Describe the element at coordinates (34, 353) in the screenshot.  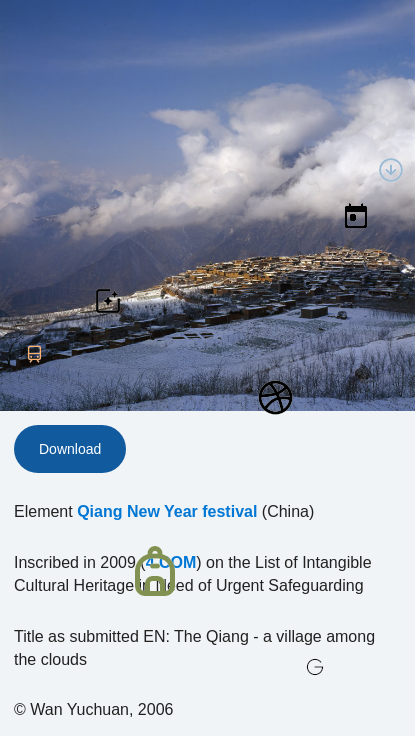
I see `access train schedules or rail services` at that location.